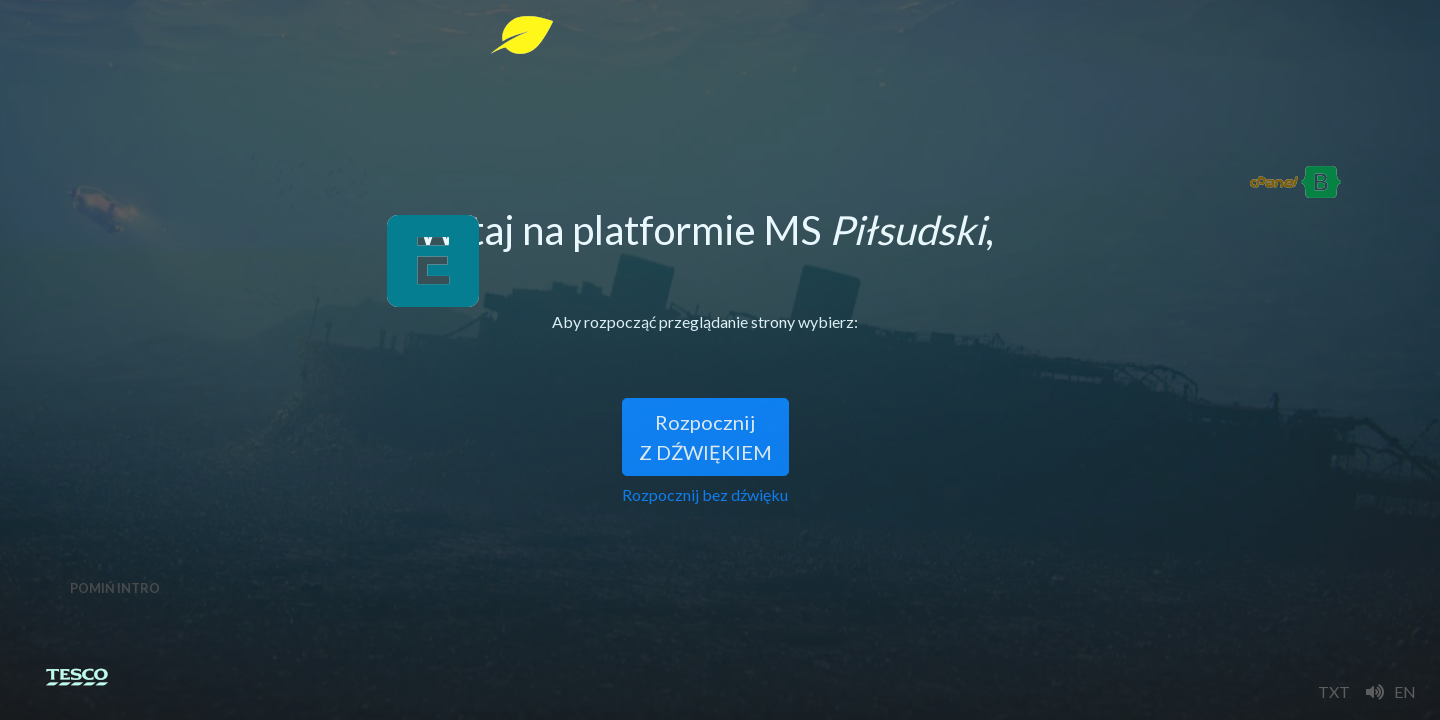  Describe the element at coordinates (1321, 182) in the screenshot. I see `Bootstrap framework logo` at that location.